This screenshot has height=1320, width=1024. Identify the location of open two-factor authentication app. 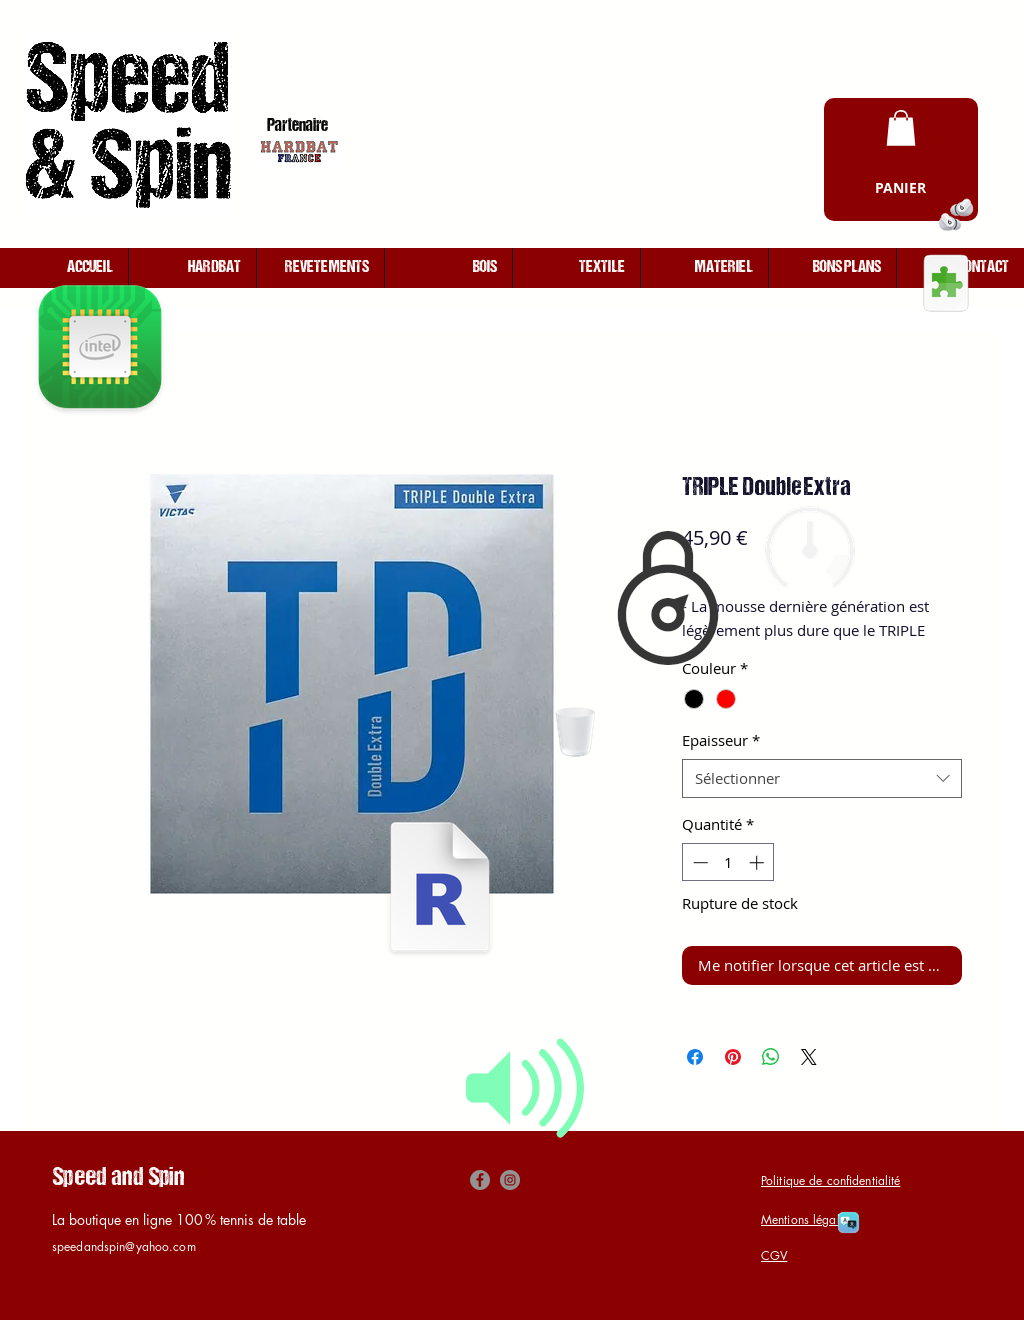
(668, 598).